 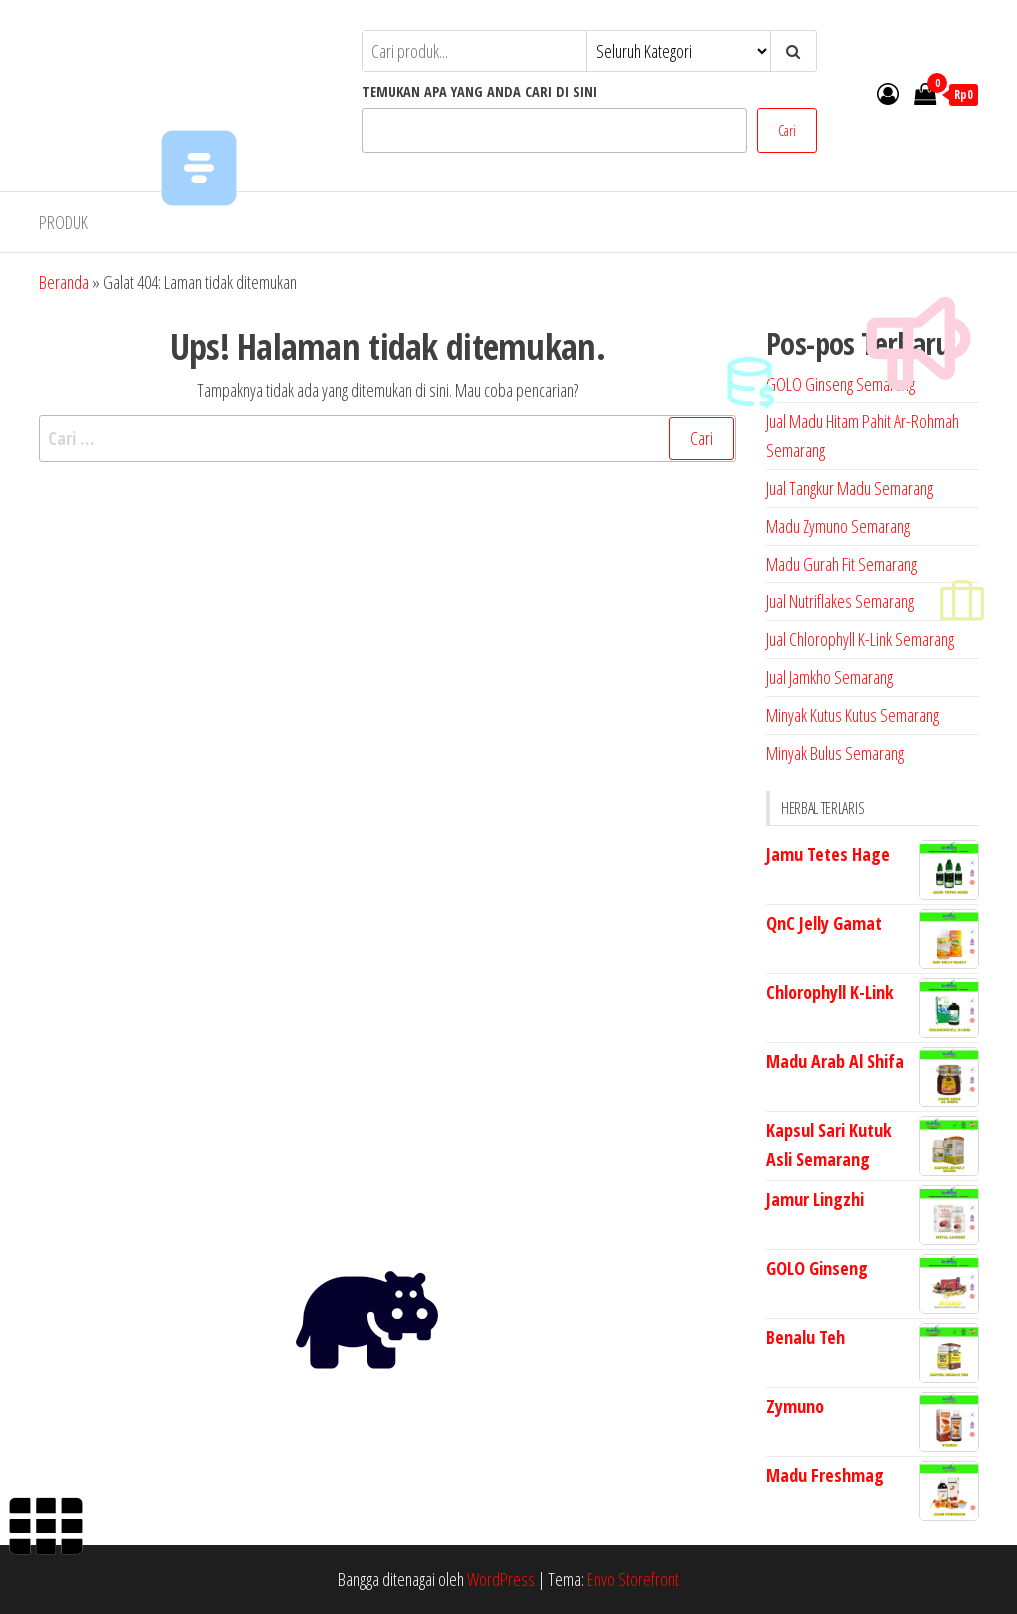 What do you see at coordinates (199, 168) in the screenshot?
I see `center align content horizontally and vertically` at bounding box center [199, 168].